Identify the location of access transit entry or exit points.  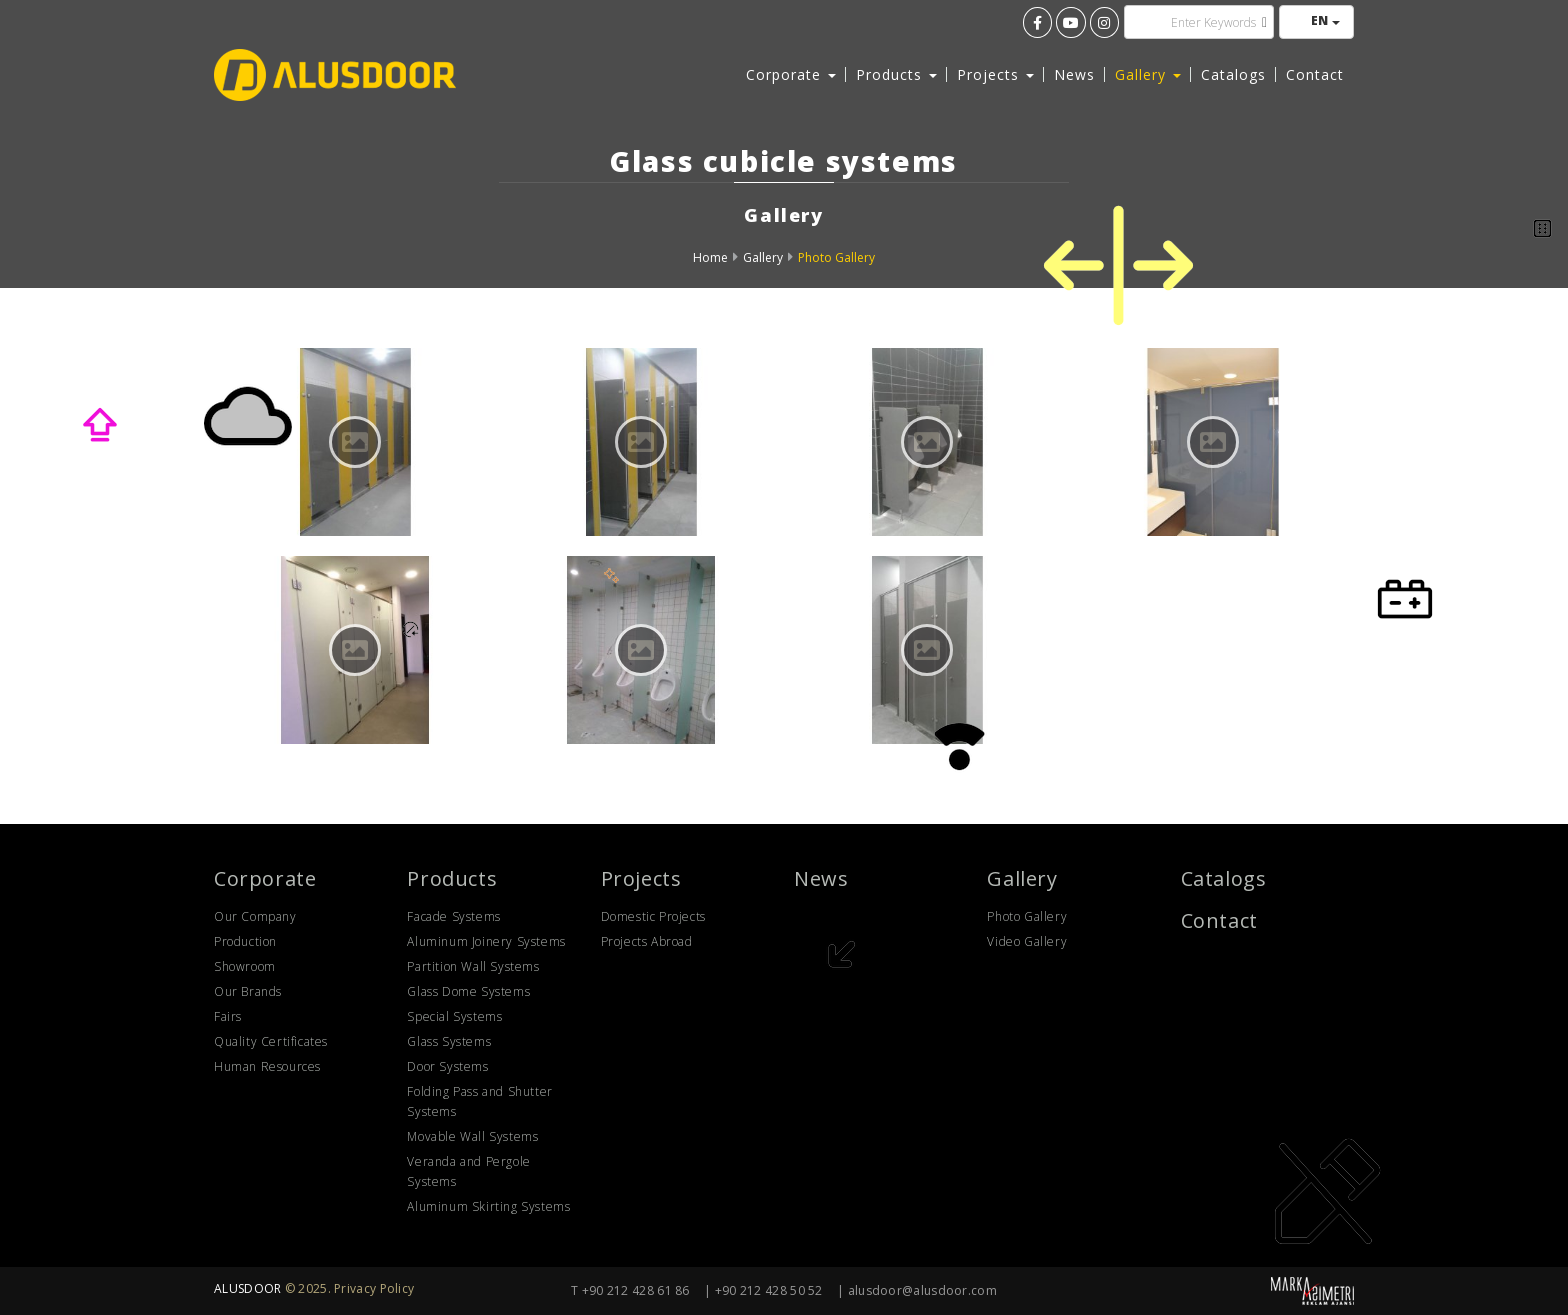
(842, 953).